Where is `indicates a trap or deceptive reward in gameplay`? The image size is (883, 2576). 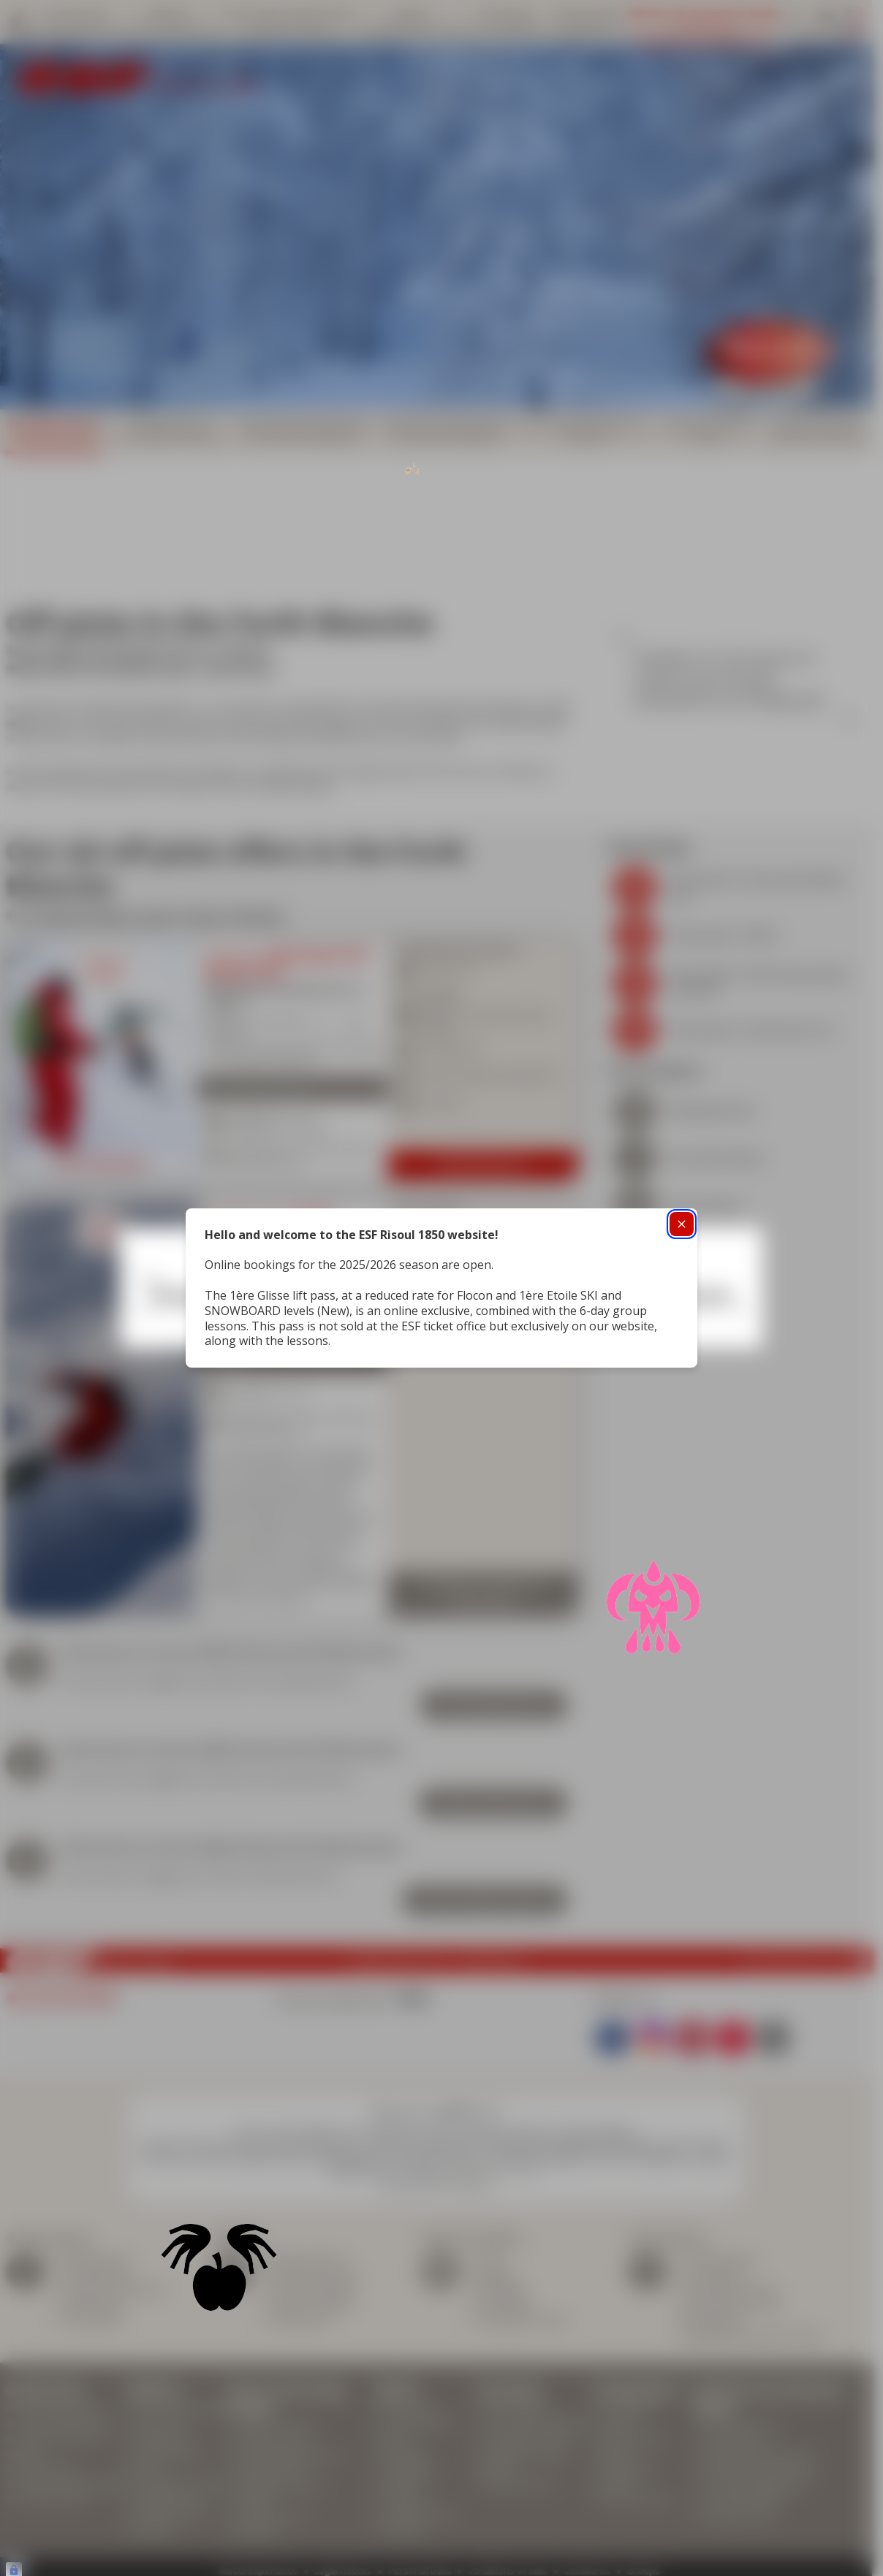 indicates a trap or deceptive reward in gameplay is located at coordinates (219, 2262).